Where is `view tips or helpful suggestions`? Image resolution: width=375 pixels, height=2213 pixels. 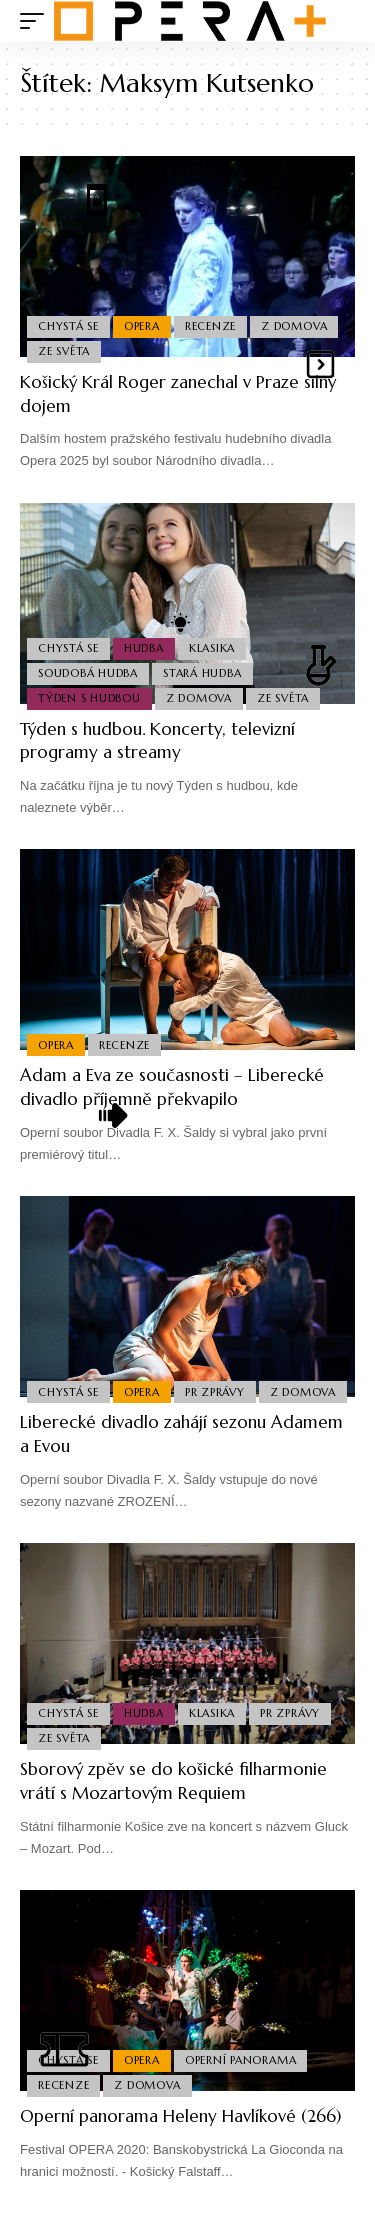 view tips or helpful suggestions is located at coordinates (180, 622).